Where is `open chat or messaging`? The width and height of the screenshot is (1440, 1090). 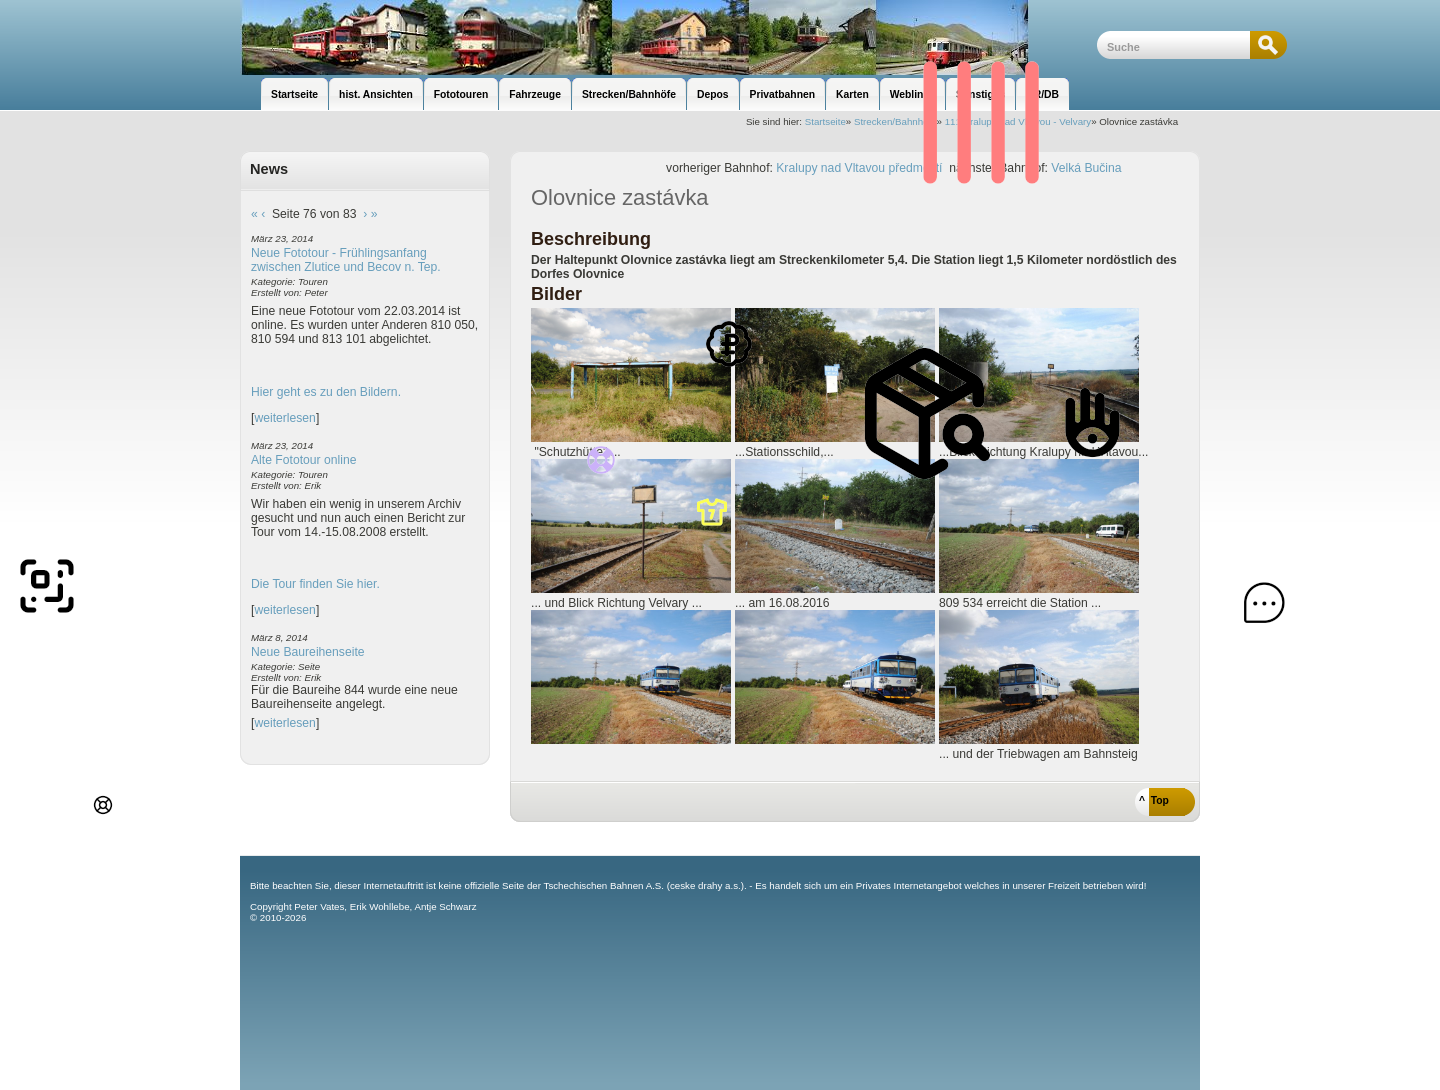
open chat or messaging is located at coordinates (1263, 603).